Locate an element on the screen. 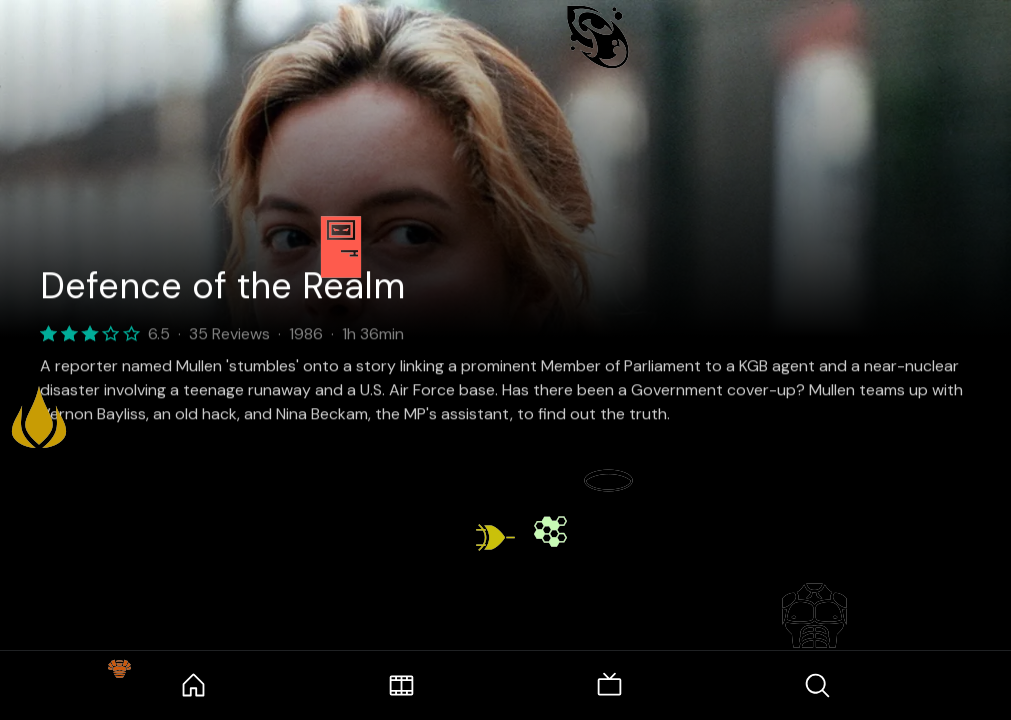 The height and width of the screenshot is (720, 1011). equip body armor is located at coordinates (119, 668).